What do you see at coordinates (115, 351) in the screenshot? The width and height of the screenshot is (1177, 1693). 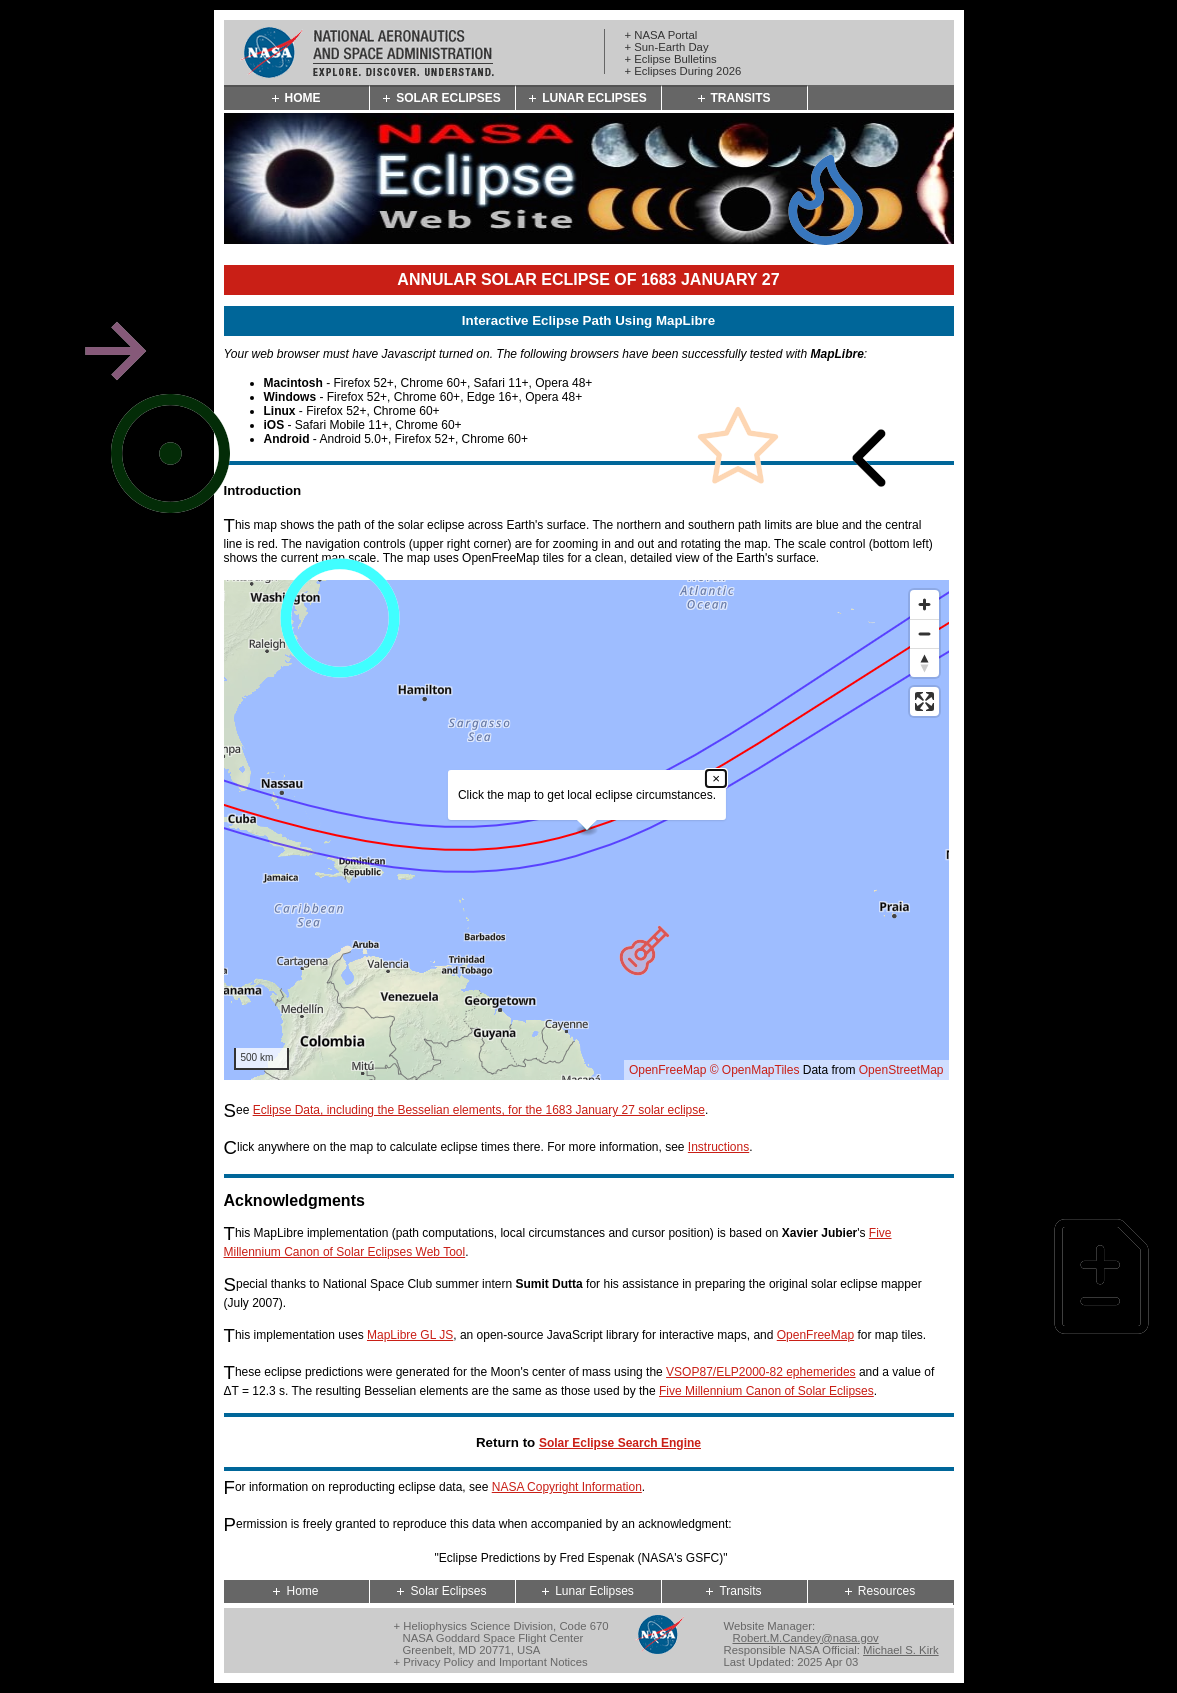 I see `navigate to the next item or screen` at bounding box center [115, 351].